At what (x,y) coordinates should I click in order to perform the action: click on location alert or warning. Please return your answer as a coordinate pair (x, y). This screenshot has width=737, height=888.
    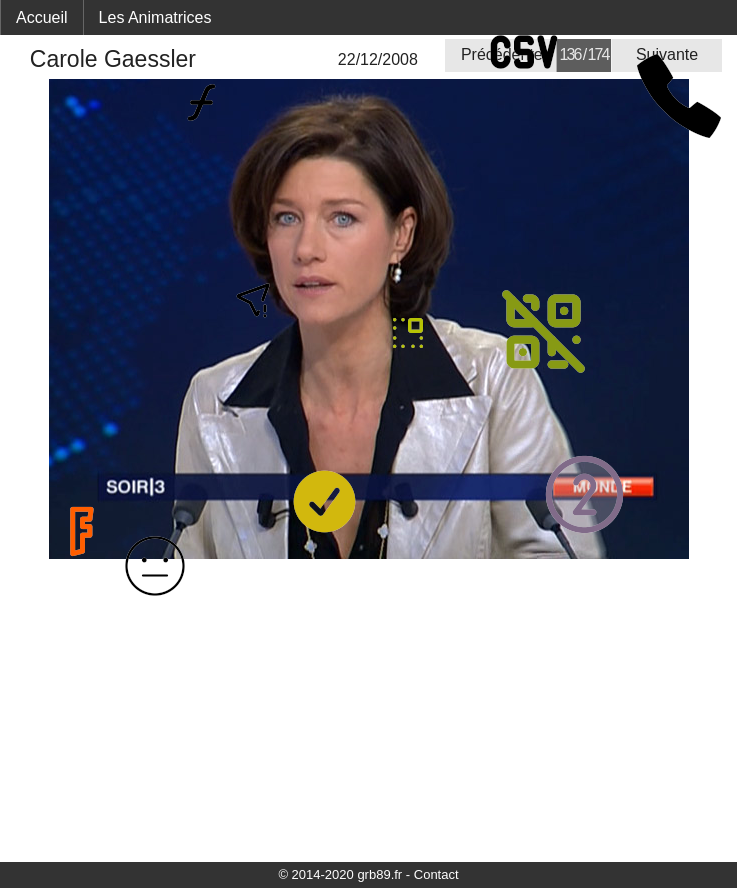
    Looking at the image, I should click on (253, 299).